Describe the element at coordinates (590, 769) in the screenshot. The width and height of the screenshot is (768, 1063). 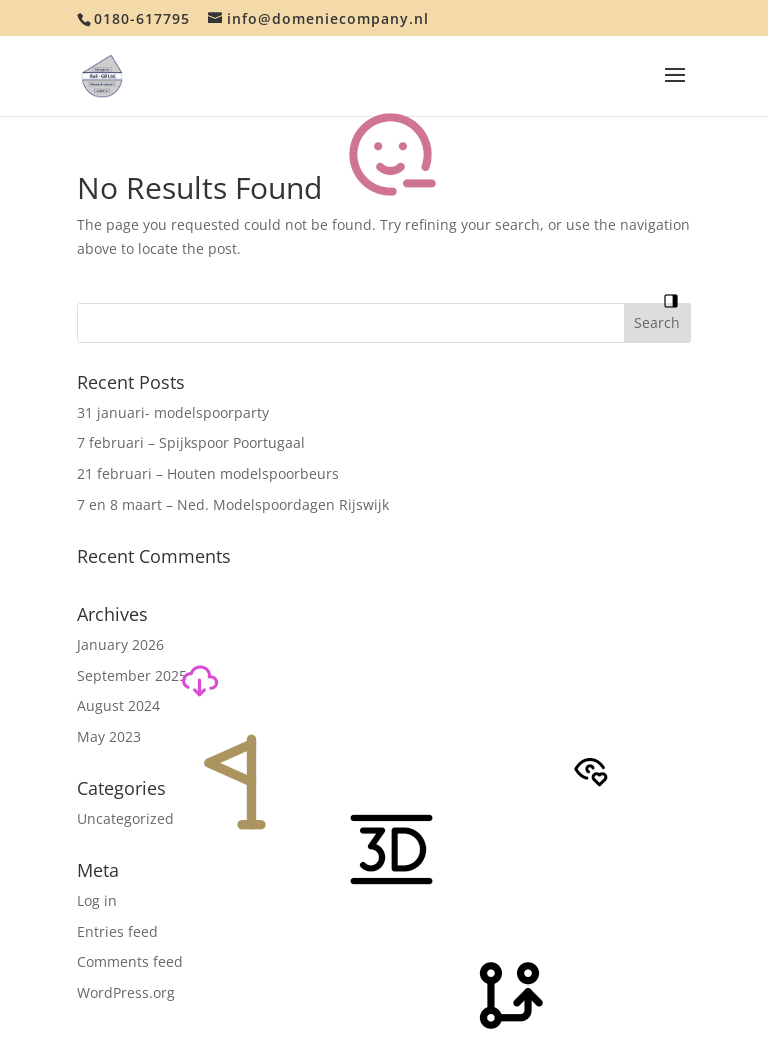
I see `add to favorites while viewing` at that location.